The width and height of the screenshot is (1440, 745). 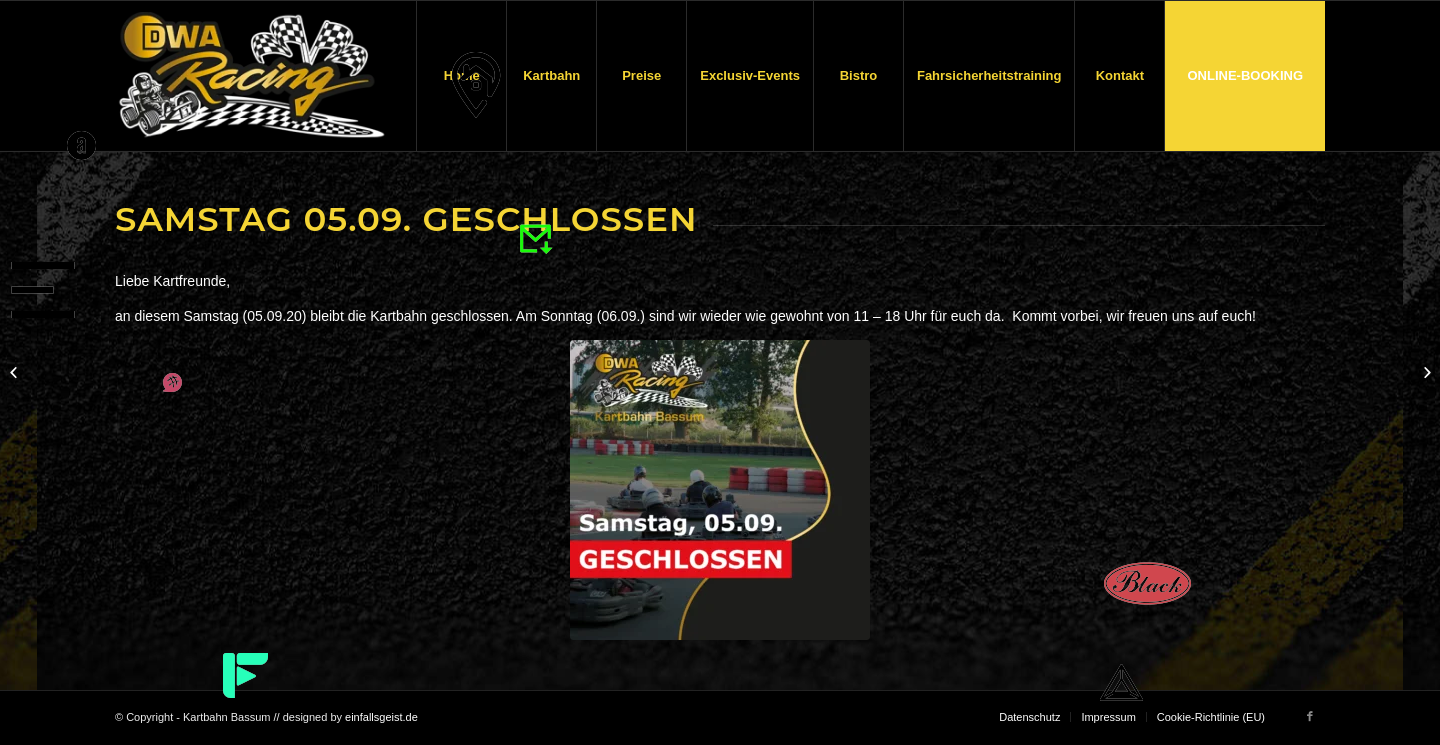 I want to click on open navigation menu, so click(x=43, y=290).